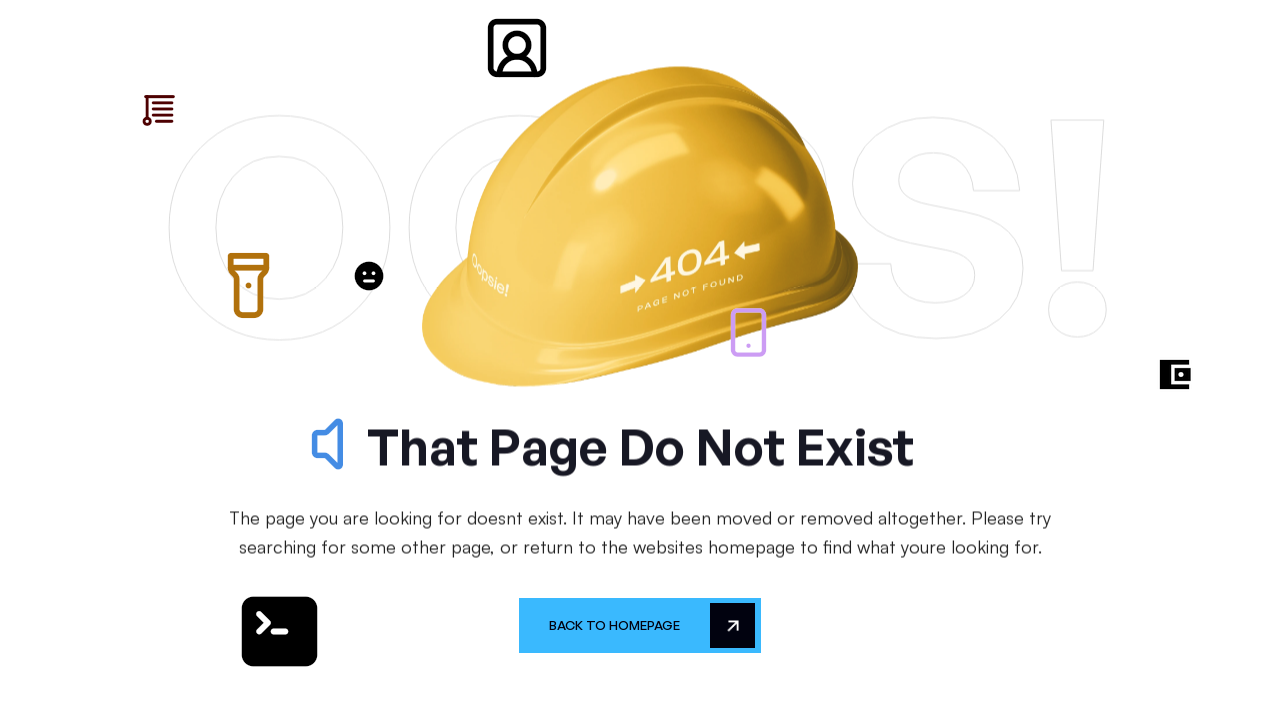 Image resolution: width=1280 pixels, height=720 pixels. Describe the element at coordinates (279, 631) in the screenshot. I see `open command line or terminal` at that location.